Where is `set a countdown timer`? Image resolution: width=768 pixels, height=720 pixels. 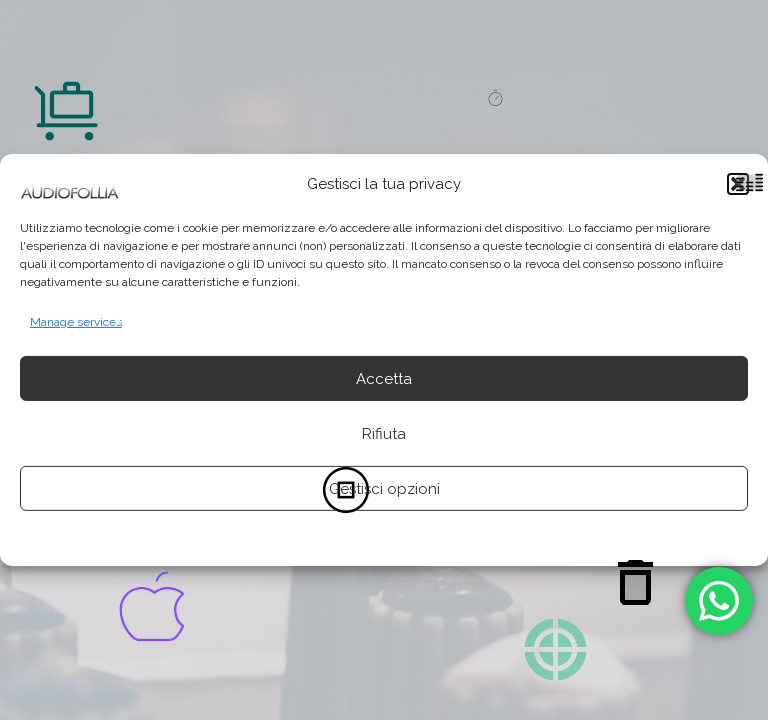
set a countdown timer is located at coordinates (495, 98).